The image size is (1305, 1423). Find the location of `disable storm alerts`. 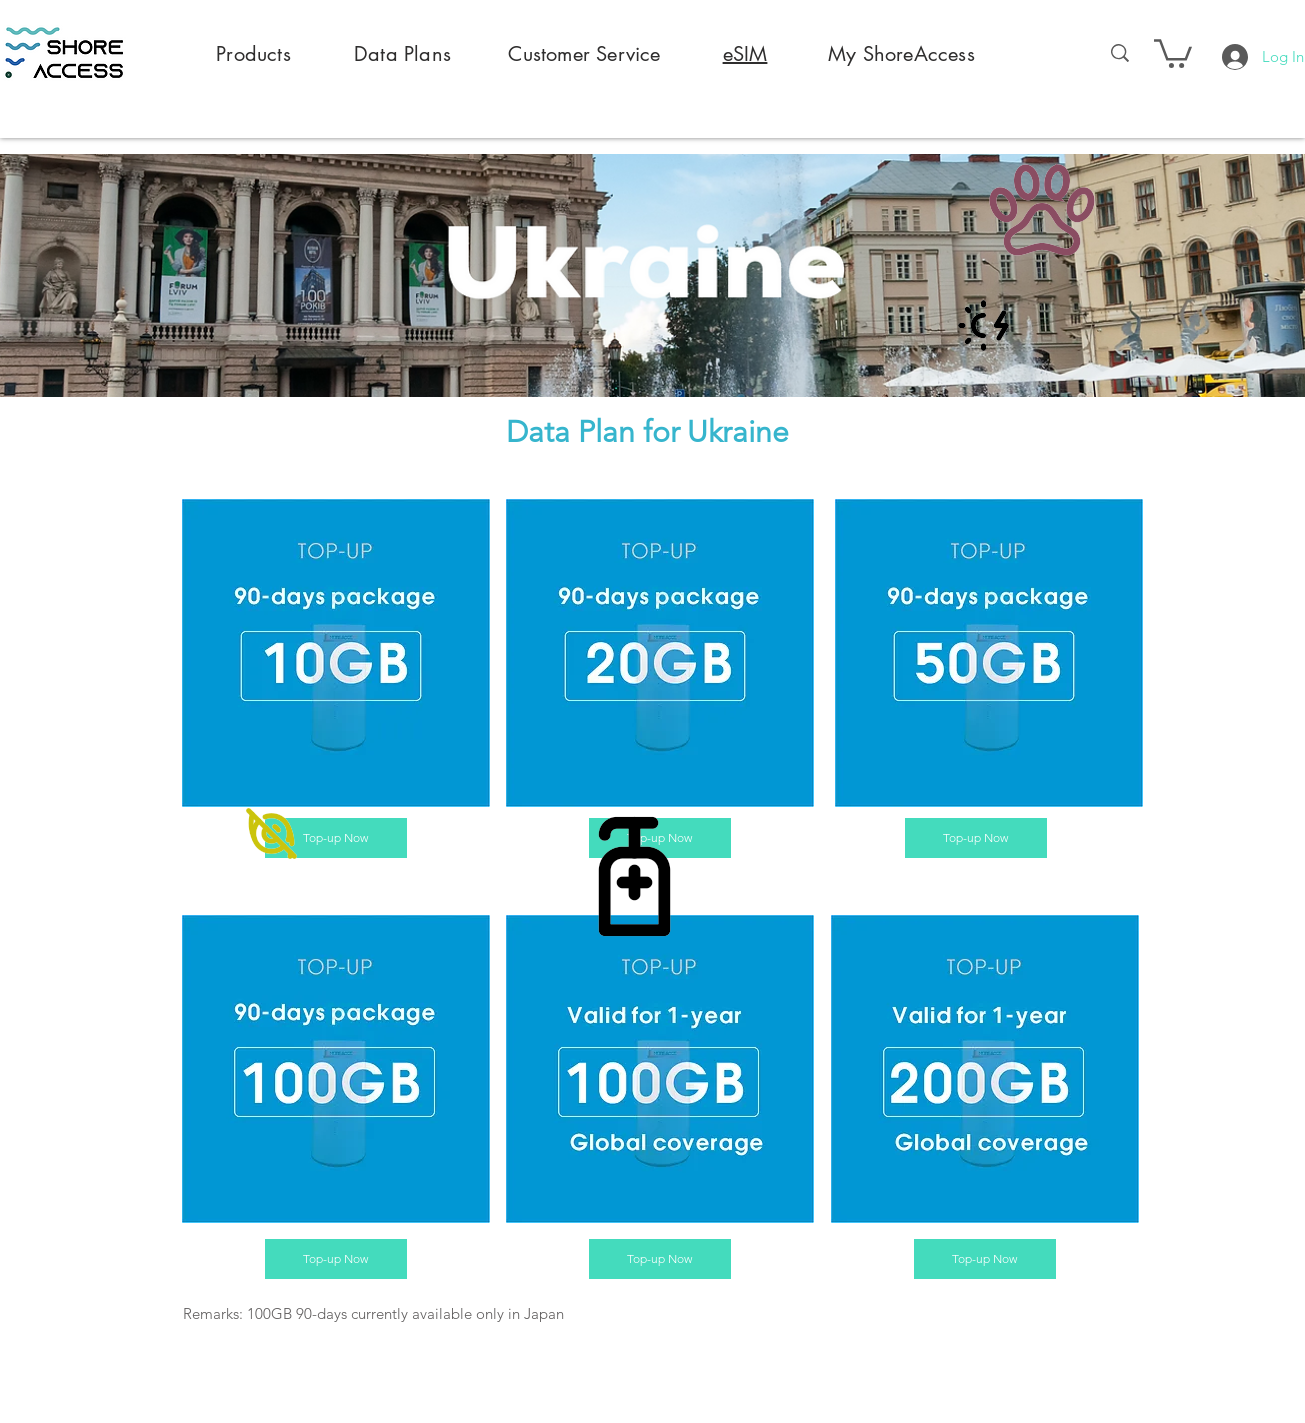

disable storm alerts is located at coordinates (271, 833).